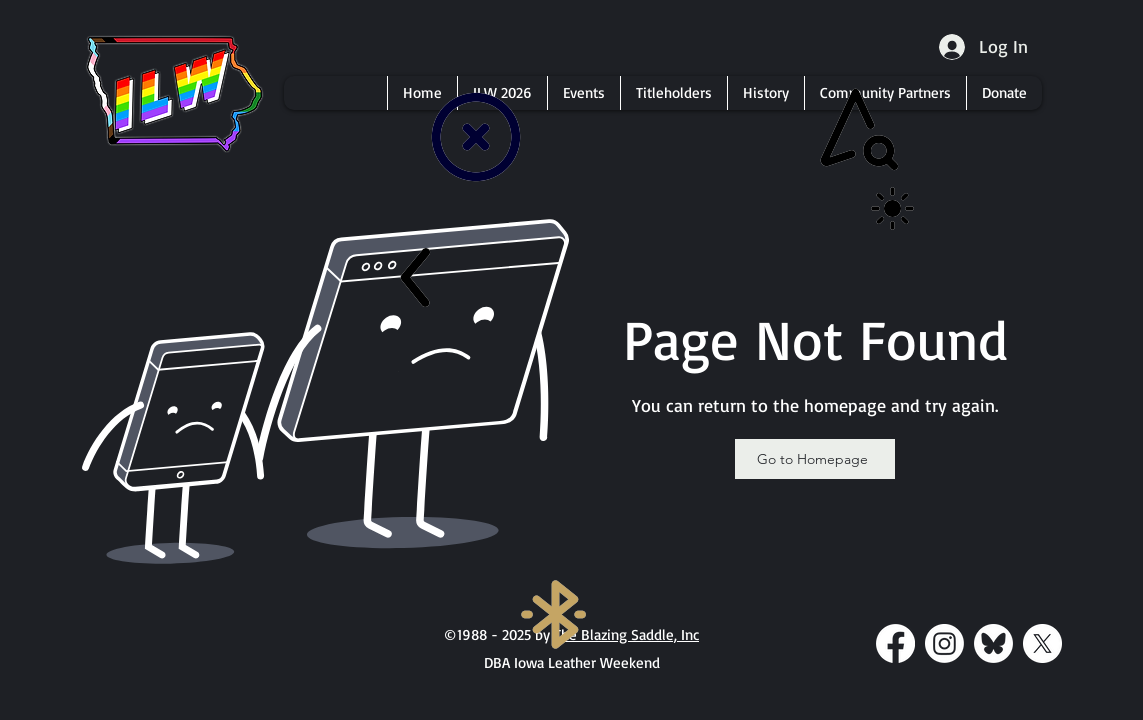 The width and height of the screenshot is (1143, 720). What do you see at coordinates (476, 137) in the screenshot?
I see `close or dismiss a dialog` at bounding box center [476, 137].